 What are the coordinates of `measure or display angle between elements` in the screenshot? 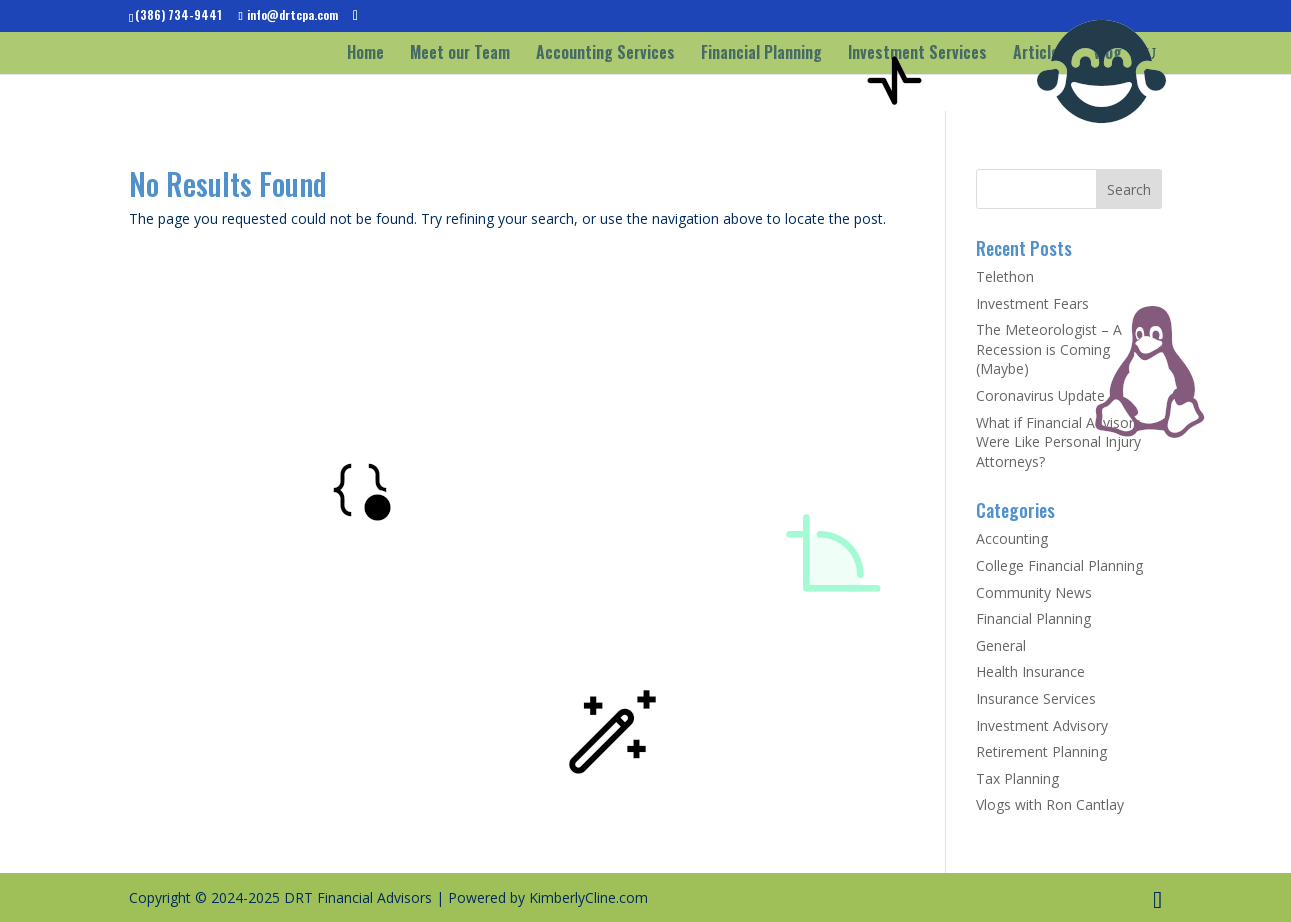 It's located at (830, 558).